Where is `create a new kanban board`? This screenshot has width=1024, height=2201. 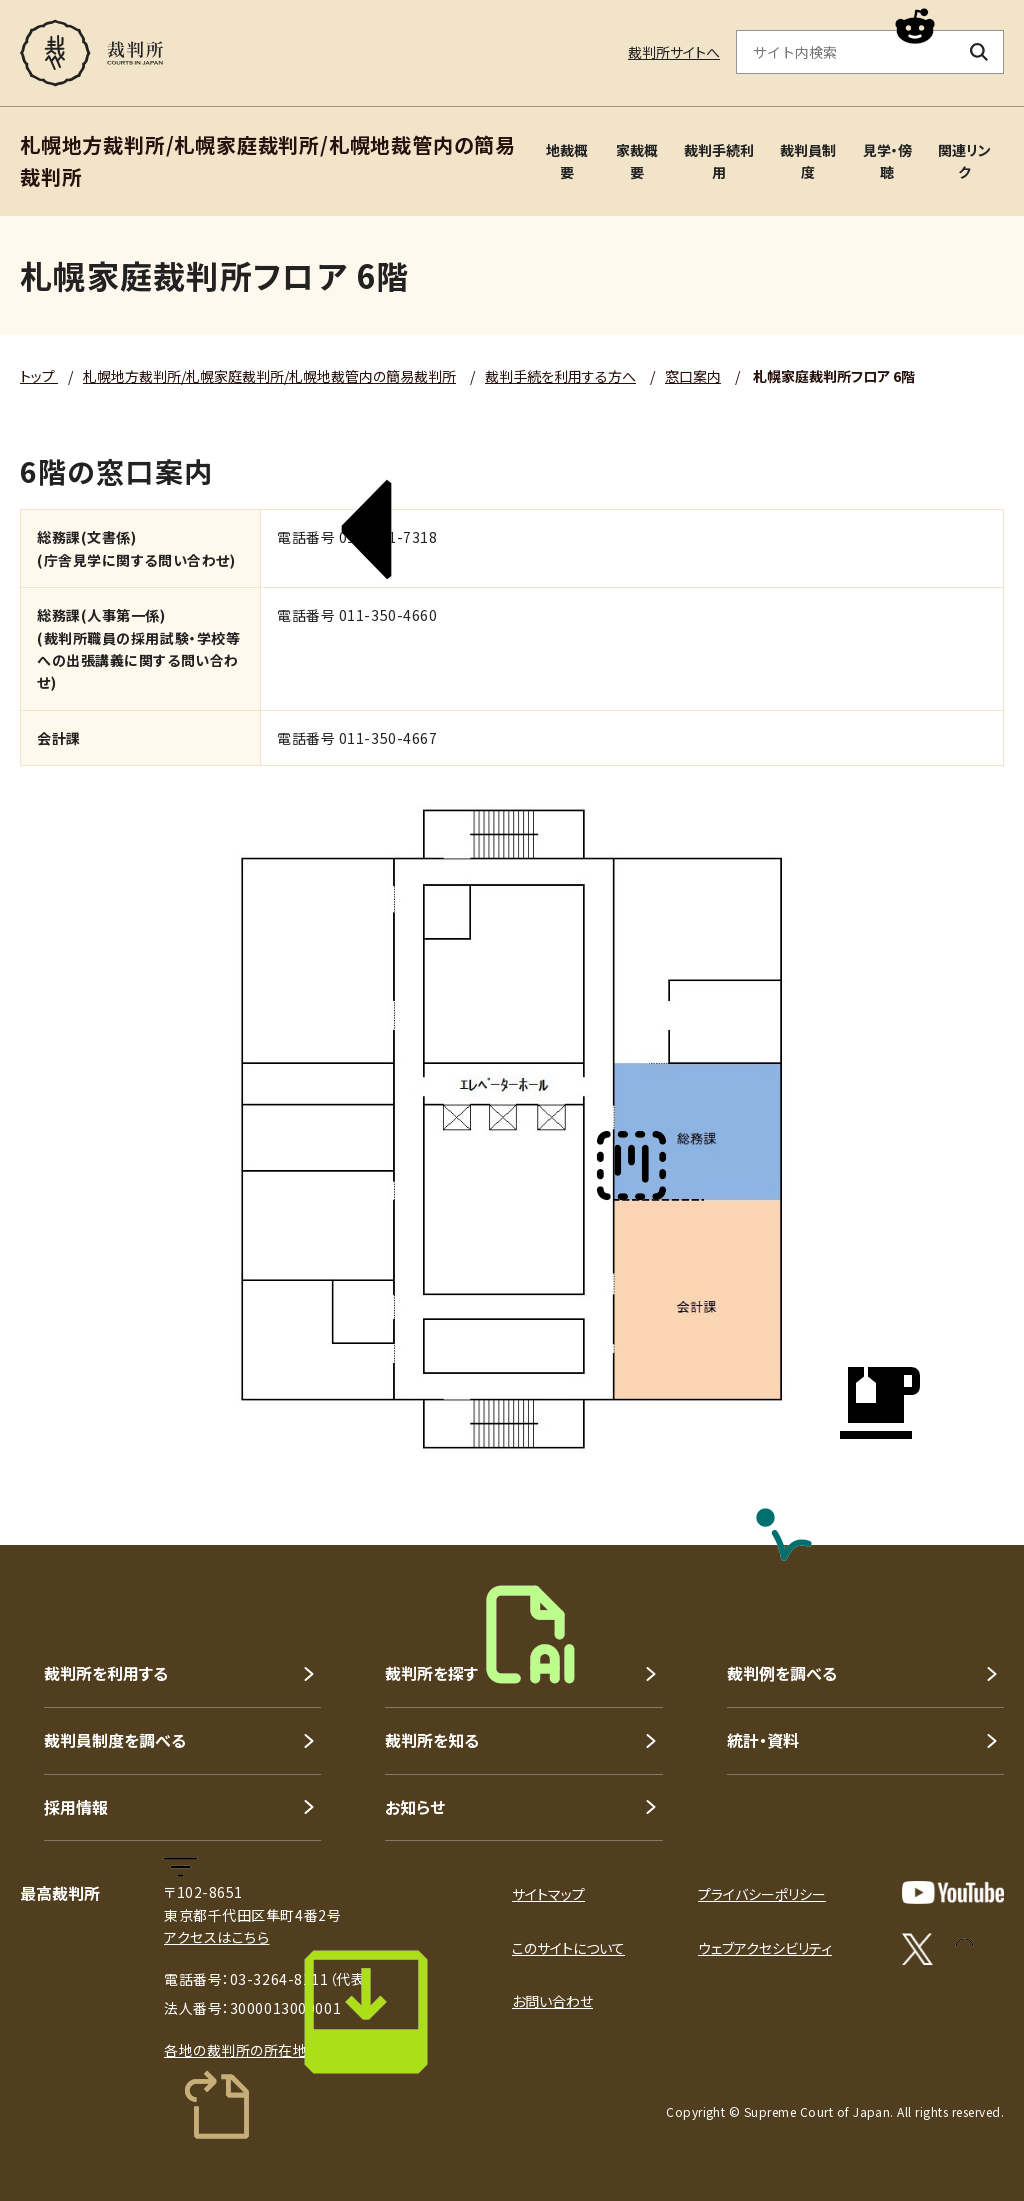
create a new kanban board is located at coordinates (631, 1165).